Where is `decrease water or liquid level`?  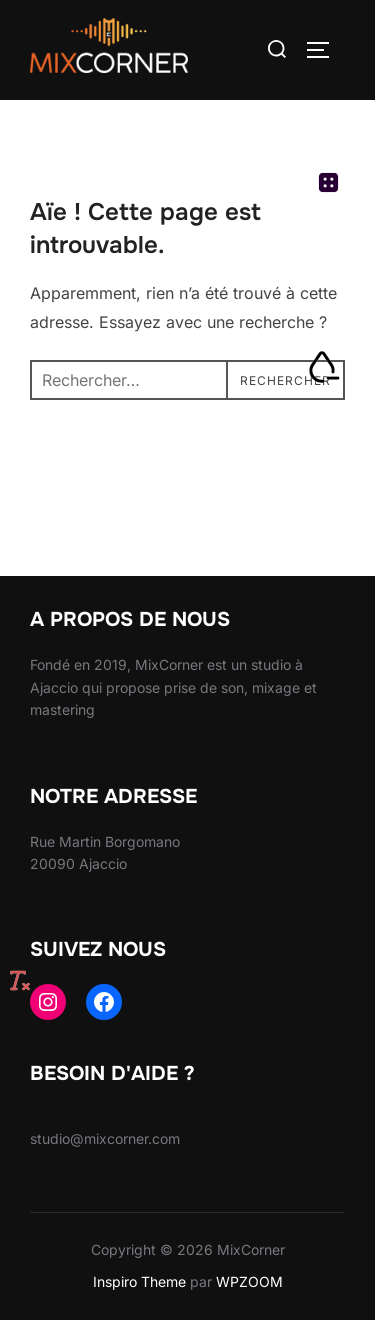
decrease water or liquid level is located at coordinates (322, 367).